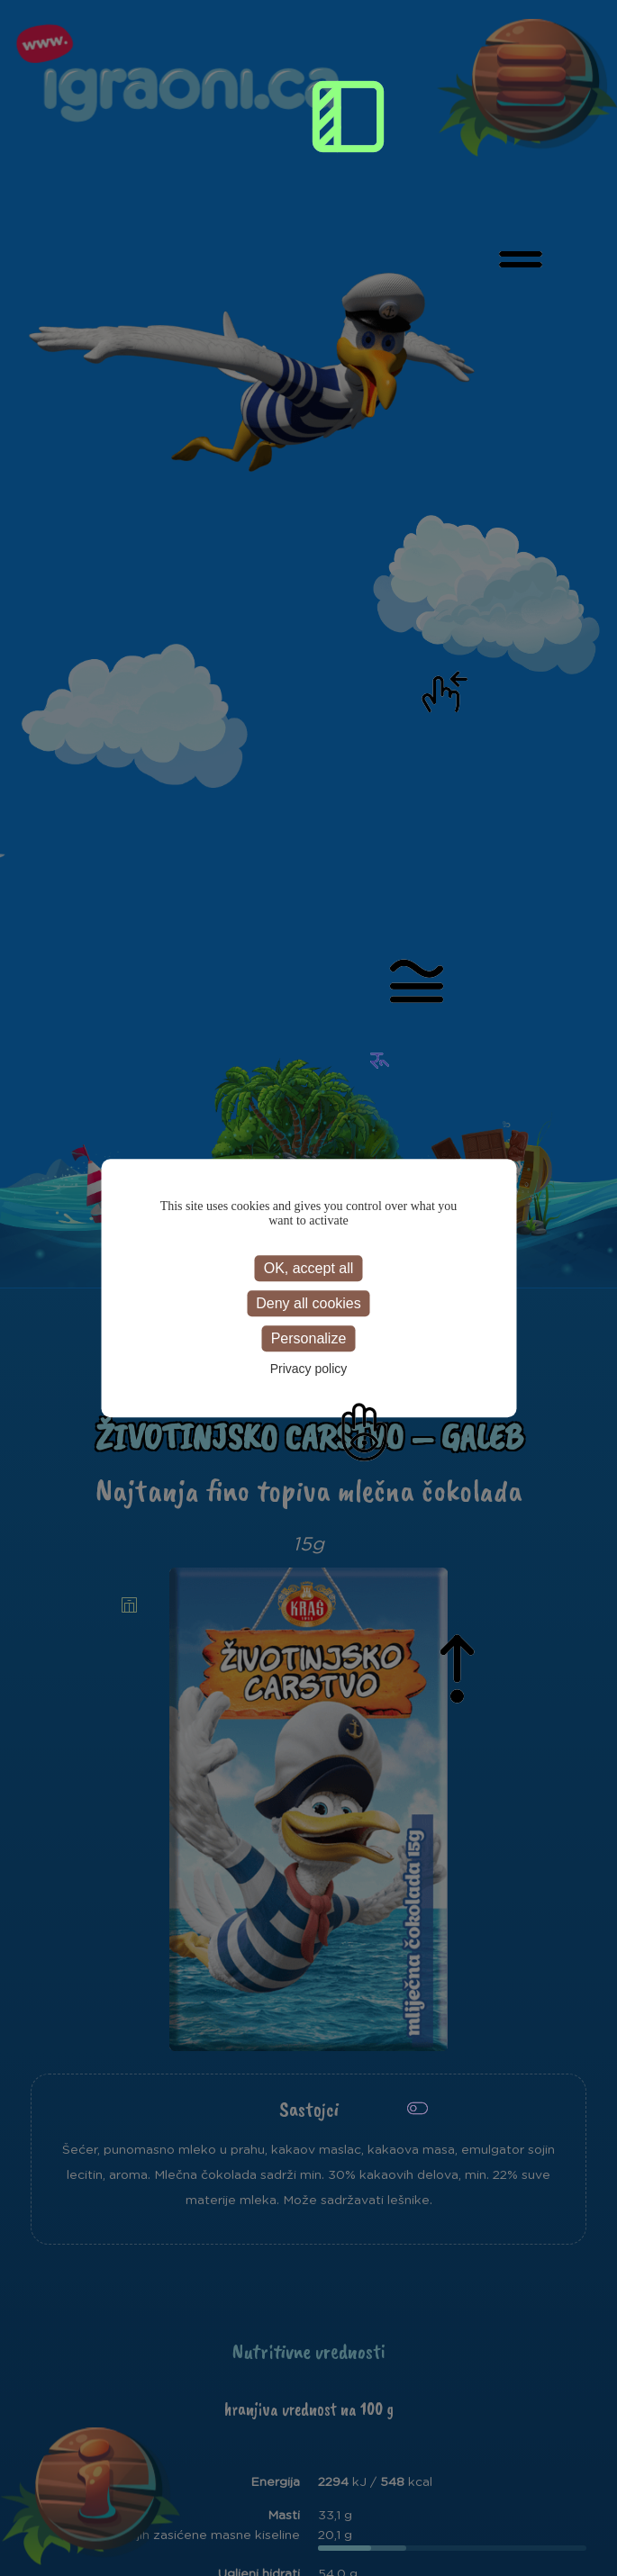 Image resolution: width=617 pixels, height=2576 pixels. Describe the element at coordinates (379, 1061) in the screenshot. I see `indicates nepalese rupee currency` at that location.